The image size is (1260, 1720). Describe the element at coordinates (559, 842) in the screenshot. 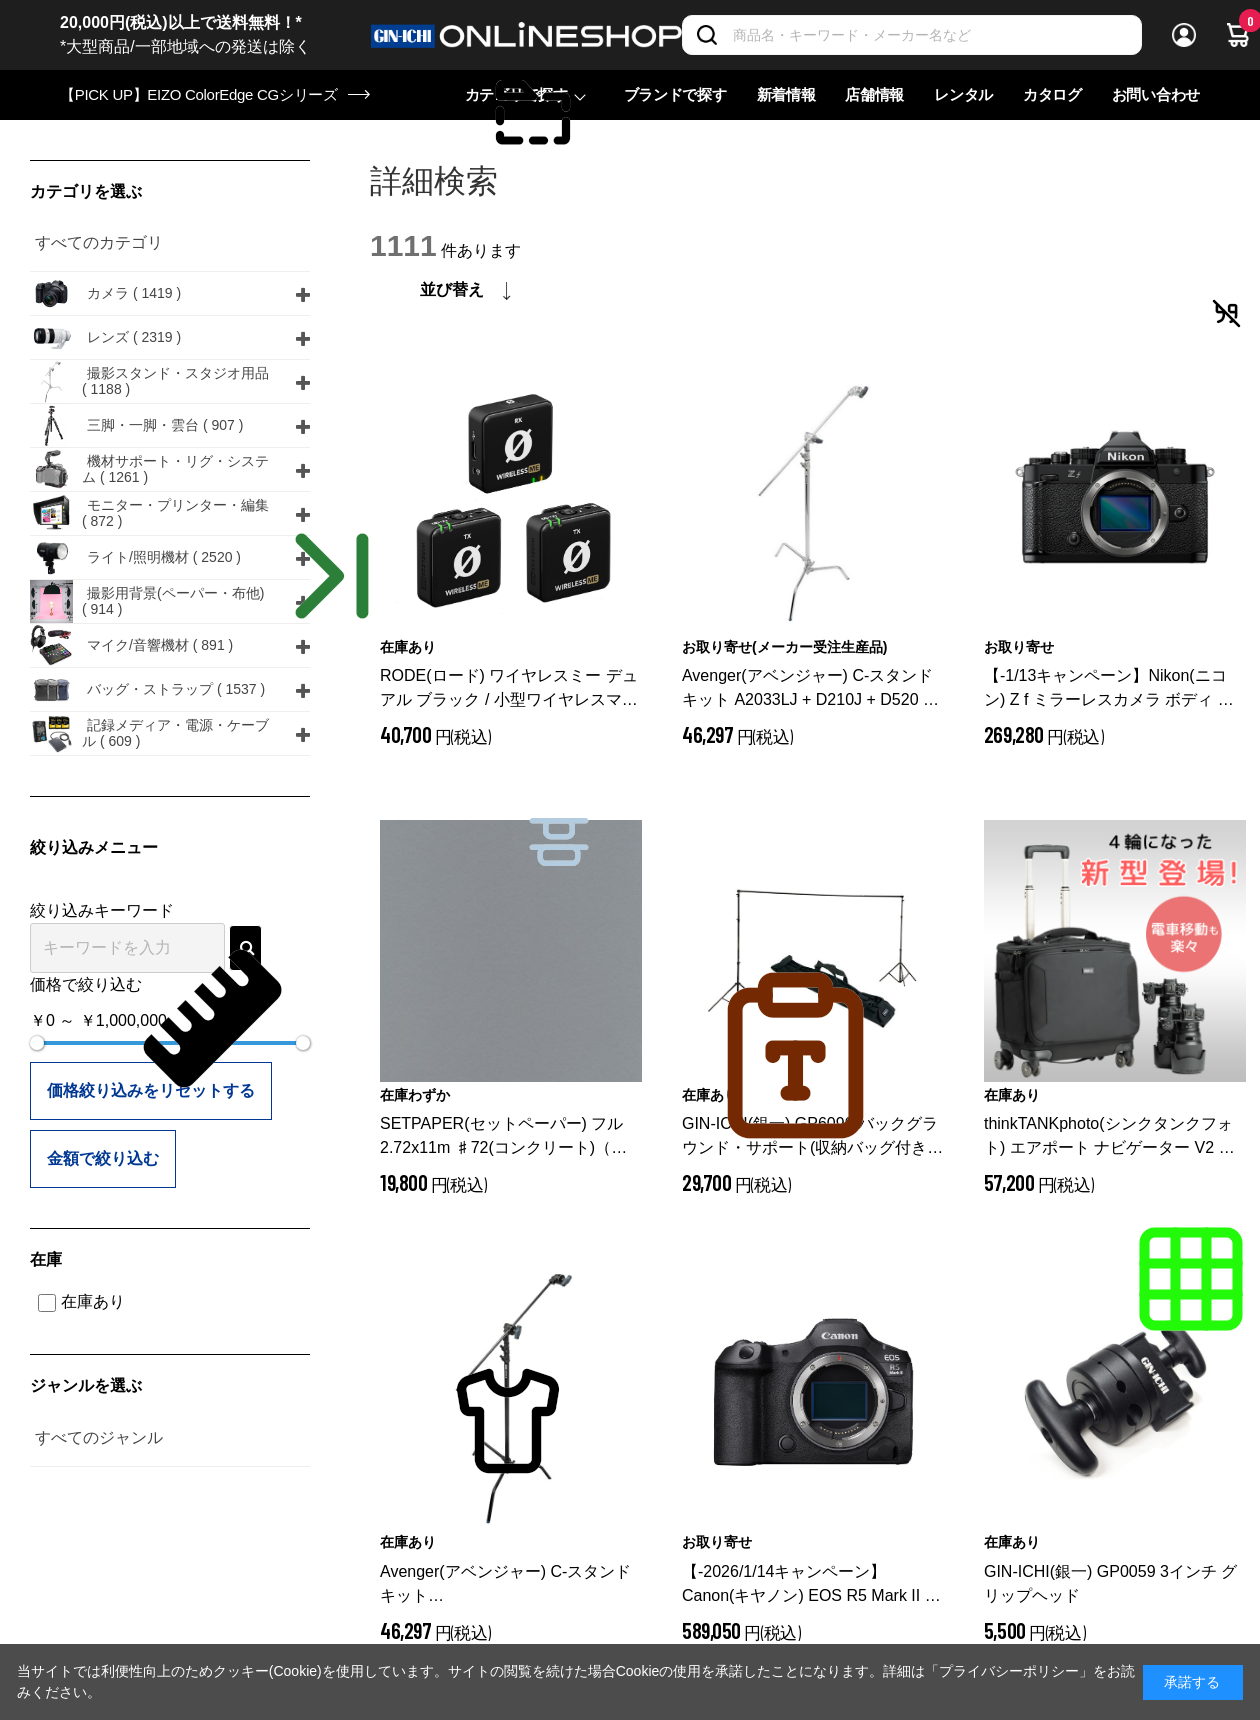

I see `align objects to the top edge with vertical distribution` at that location.